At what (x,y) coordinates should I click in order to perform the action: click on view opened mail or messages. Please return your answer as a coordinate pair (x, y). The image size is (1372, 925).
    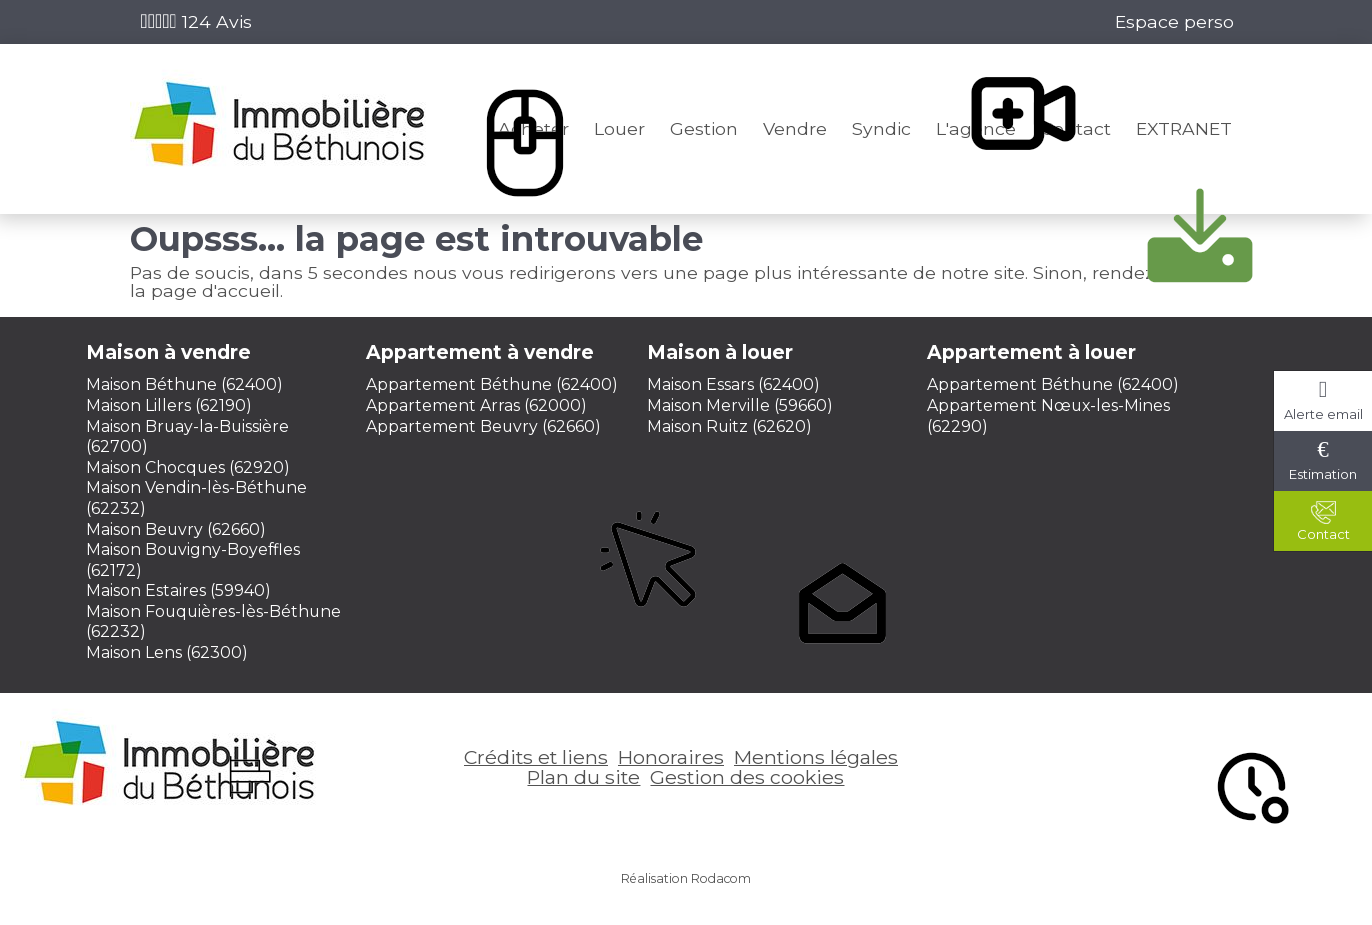
    Looking at the image, I should click on (842, 606).